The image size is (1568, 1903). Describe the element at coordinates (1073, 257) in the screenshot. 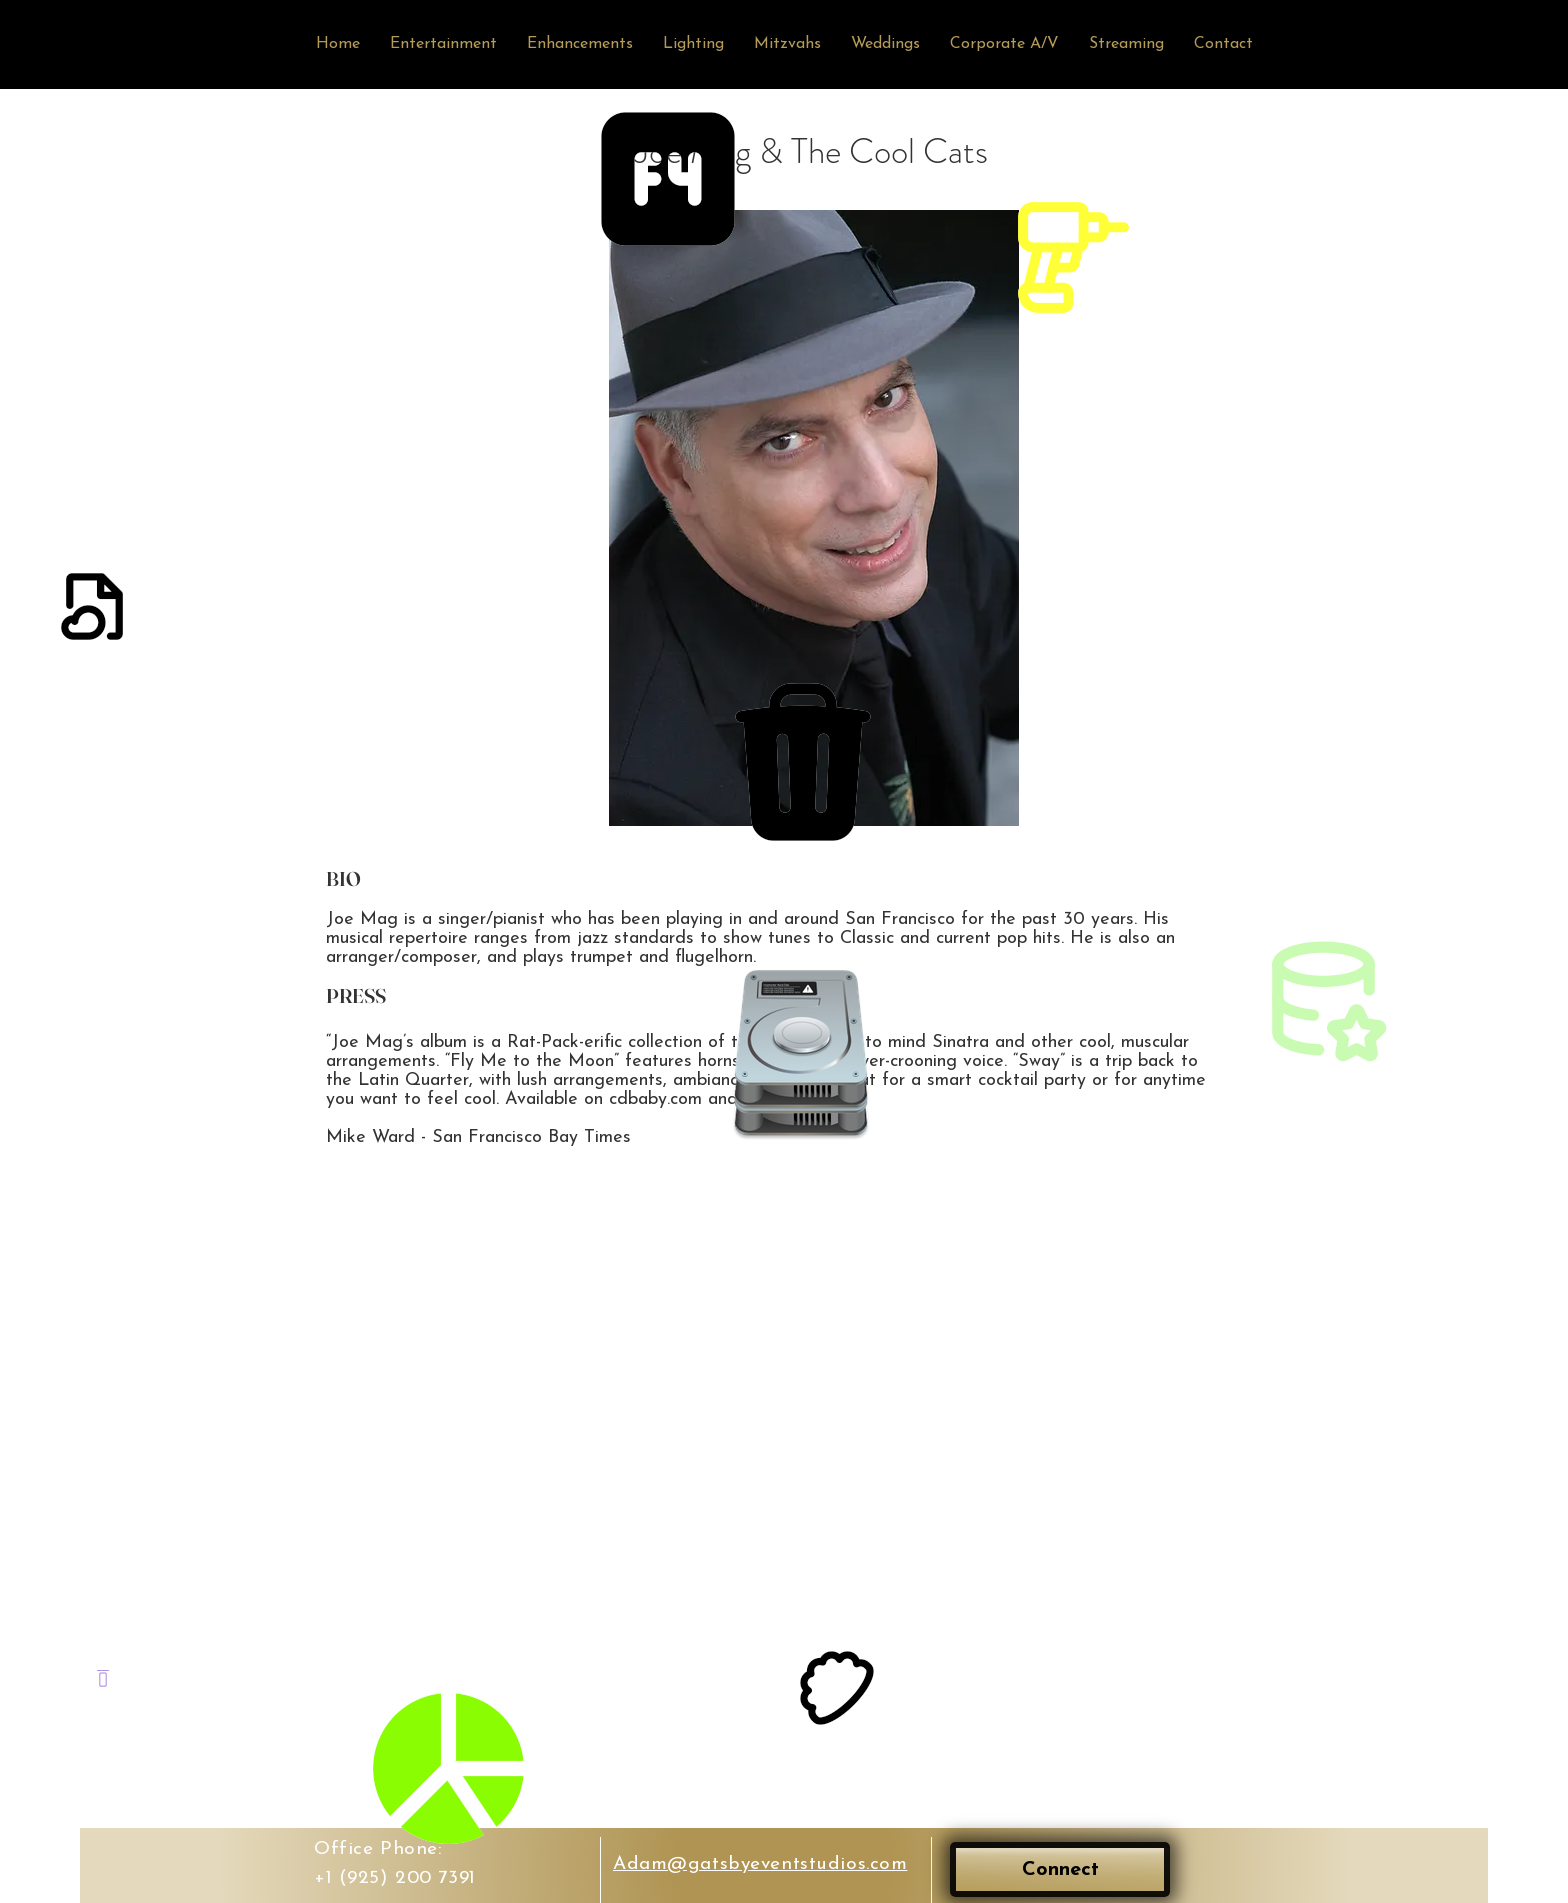

I see `access power tools or hardware category` at that location.